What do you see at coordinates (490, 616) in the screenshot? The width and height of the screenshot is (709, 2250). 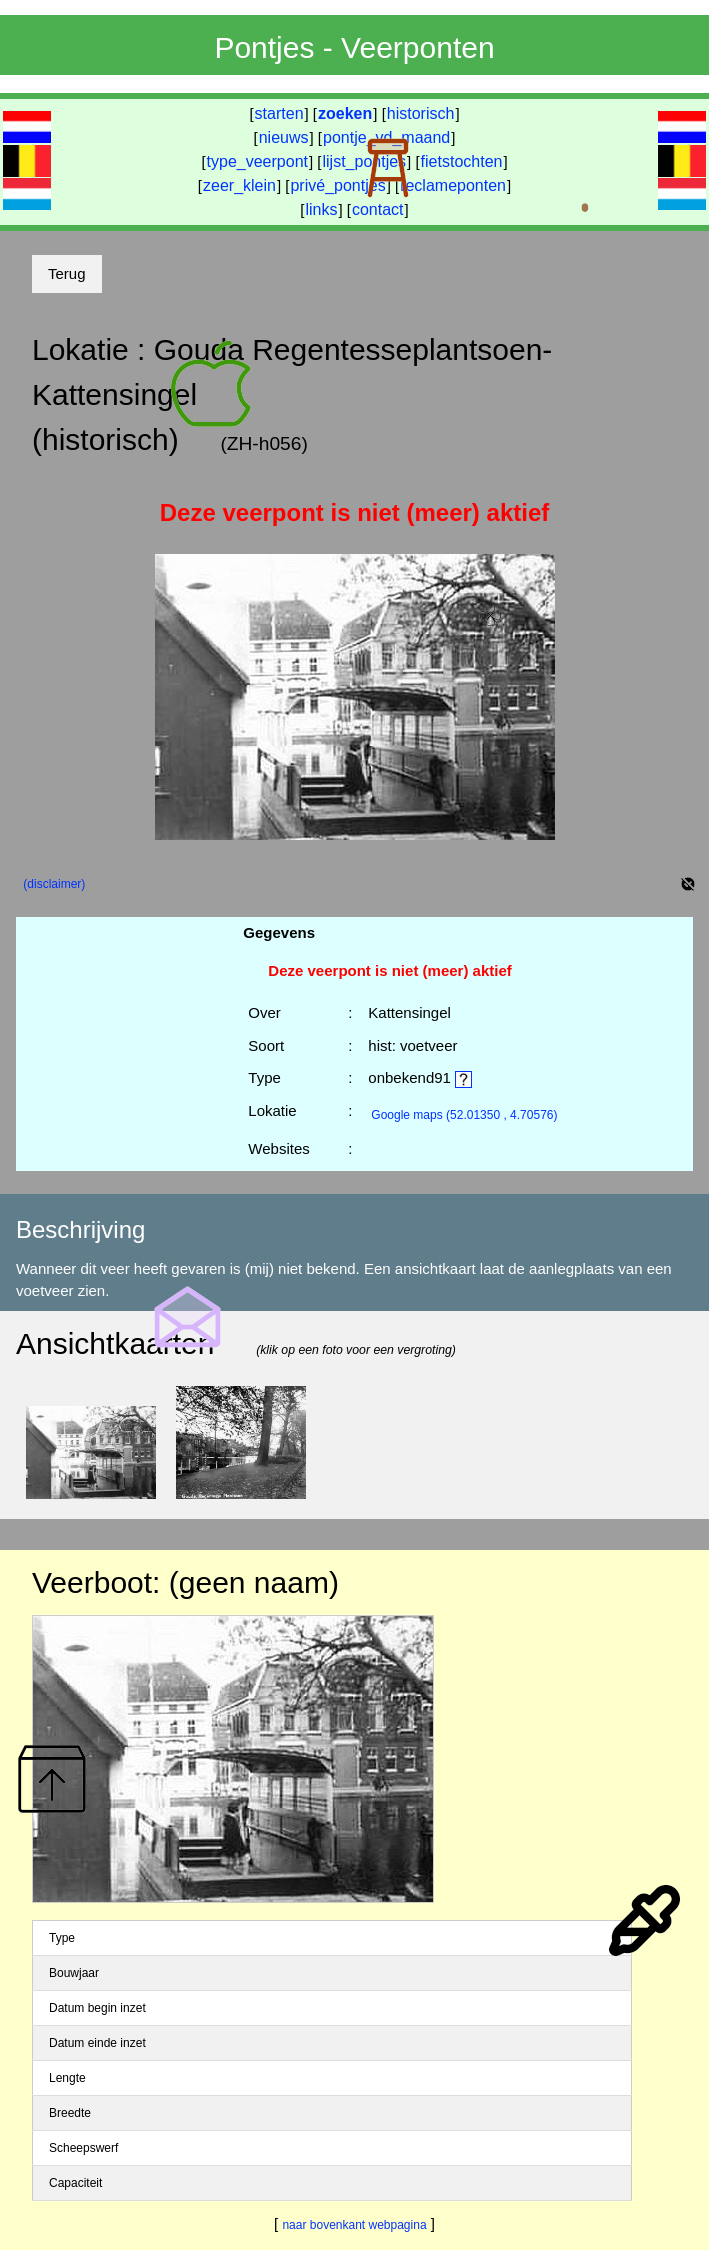 I see `indicates luck or bonus reward feature` at bounding box center [490, 616].